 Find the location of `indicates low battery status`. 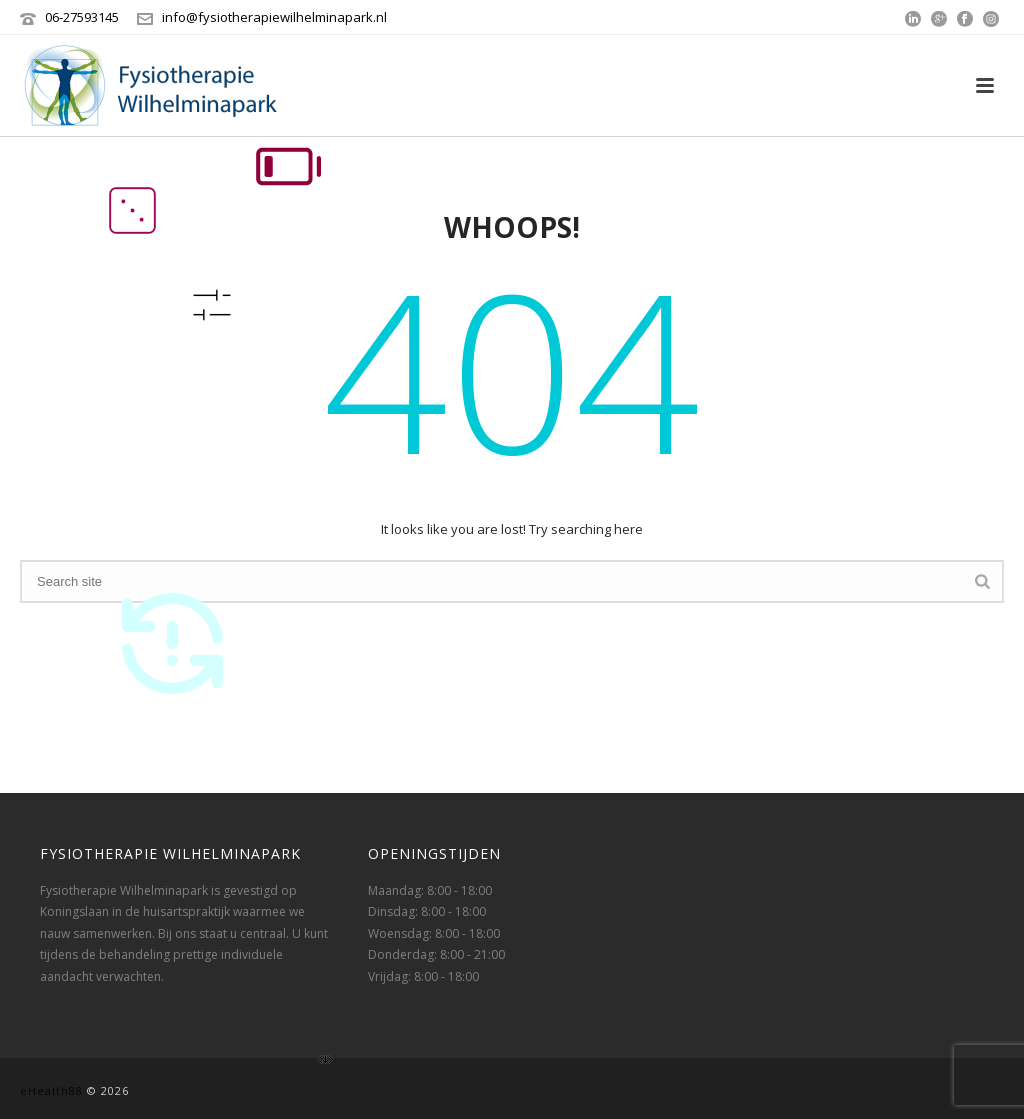

indicates low battery status is located at coordinates (287, 166).